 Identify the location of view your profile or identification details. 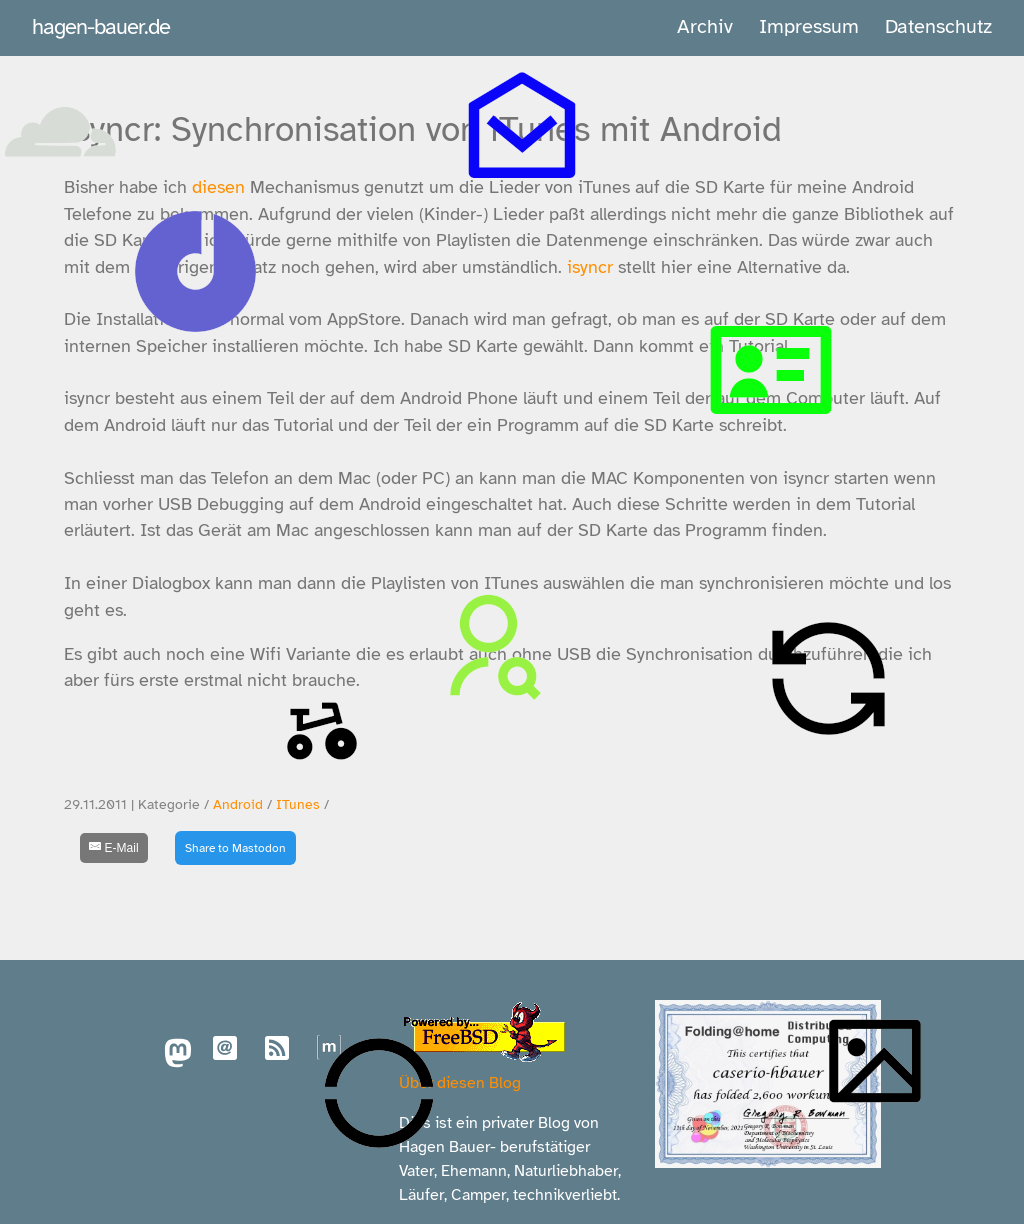
(771, 370).